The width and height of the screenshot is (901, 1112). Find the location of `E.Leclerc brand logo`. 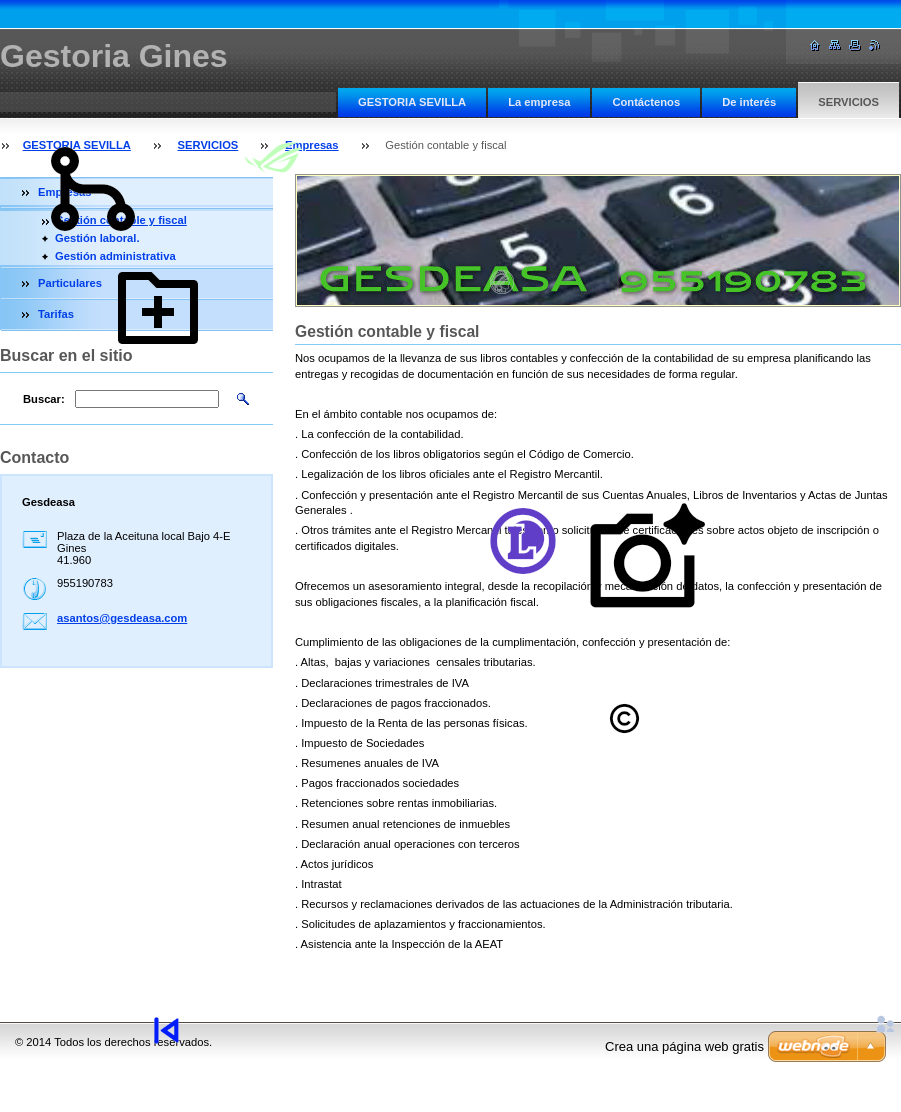

E.Leclerc brand logo is located at coordinates (523, 541).